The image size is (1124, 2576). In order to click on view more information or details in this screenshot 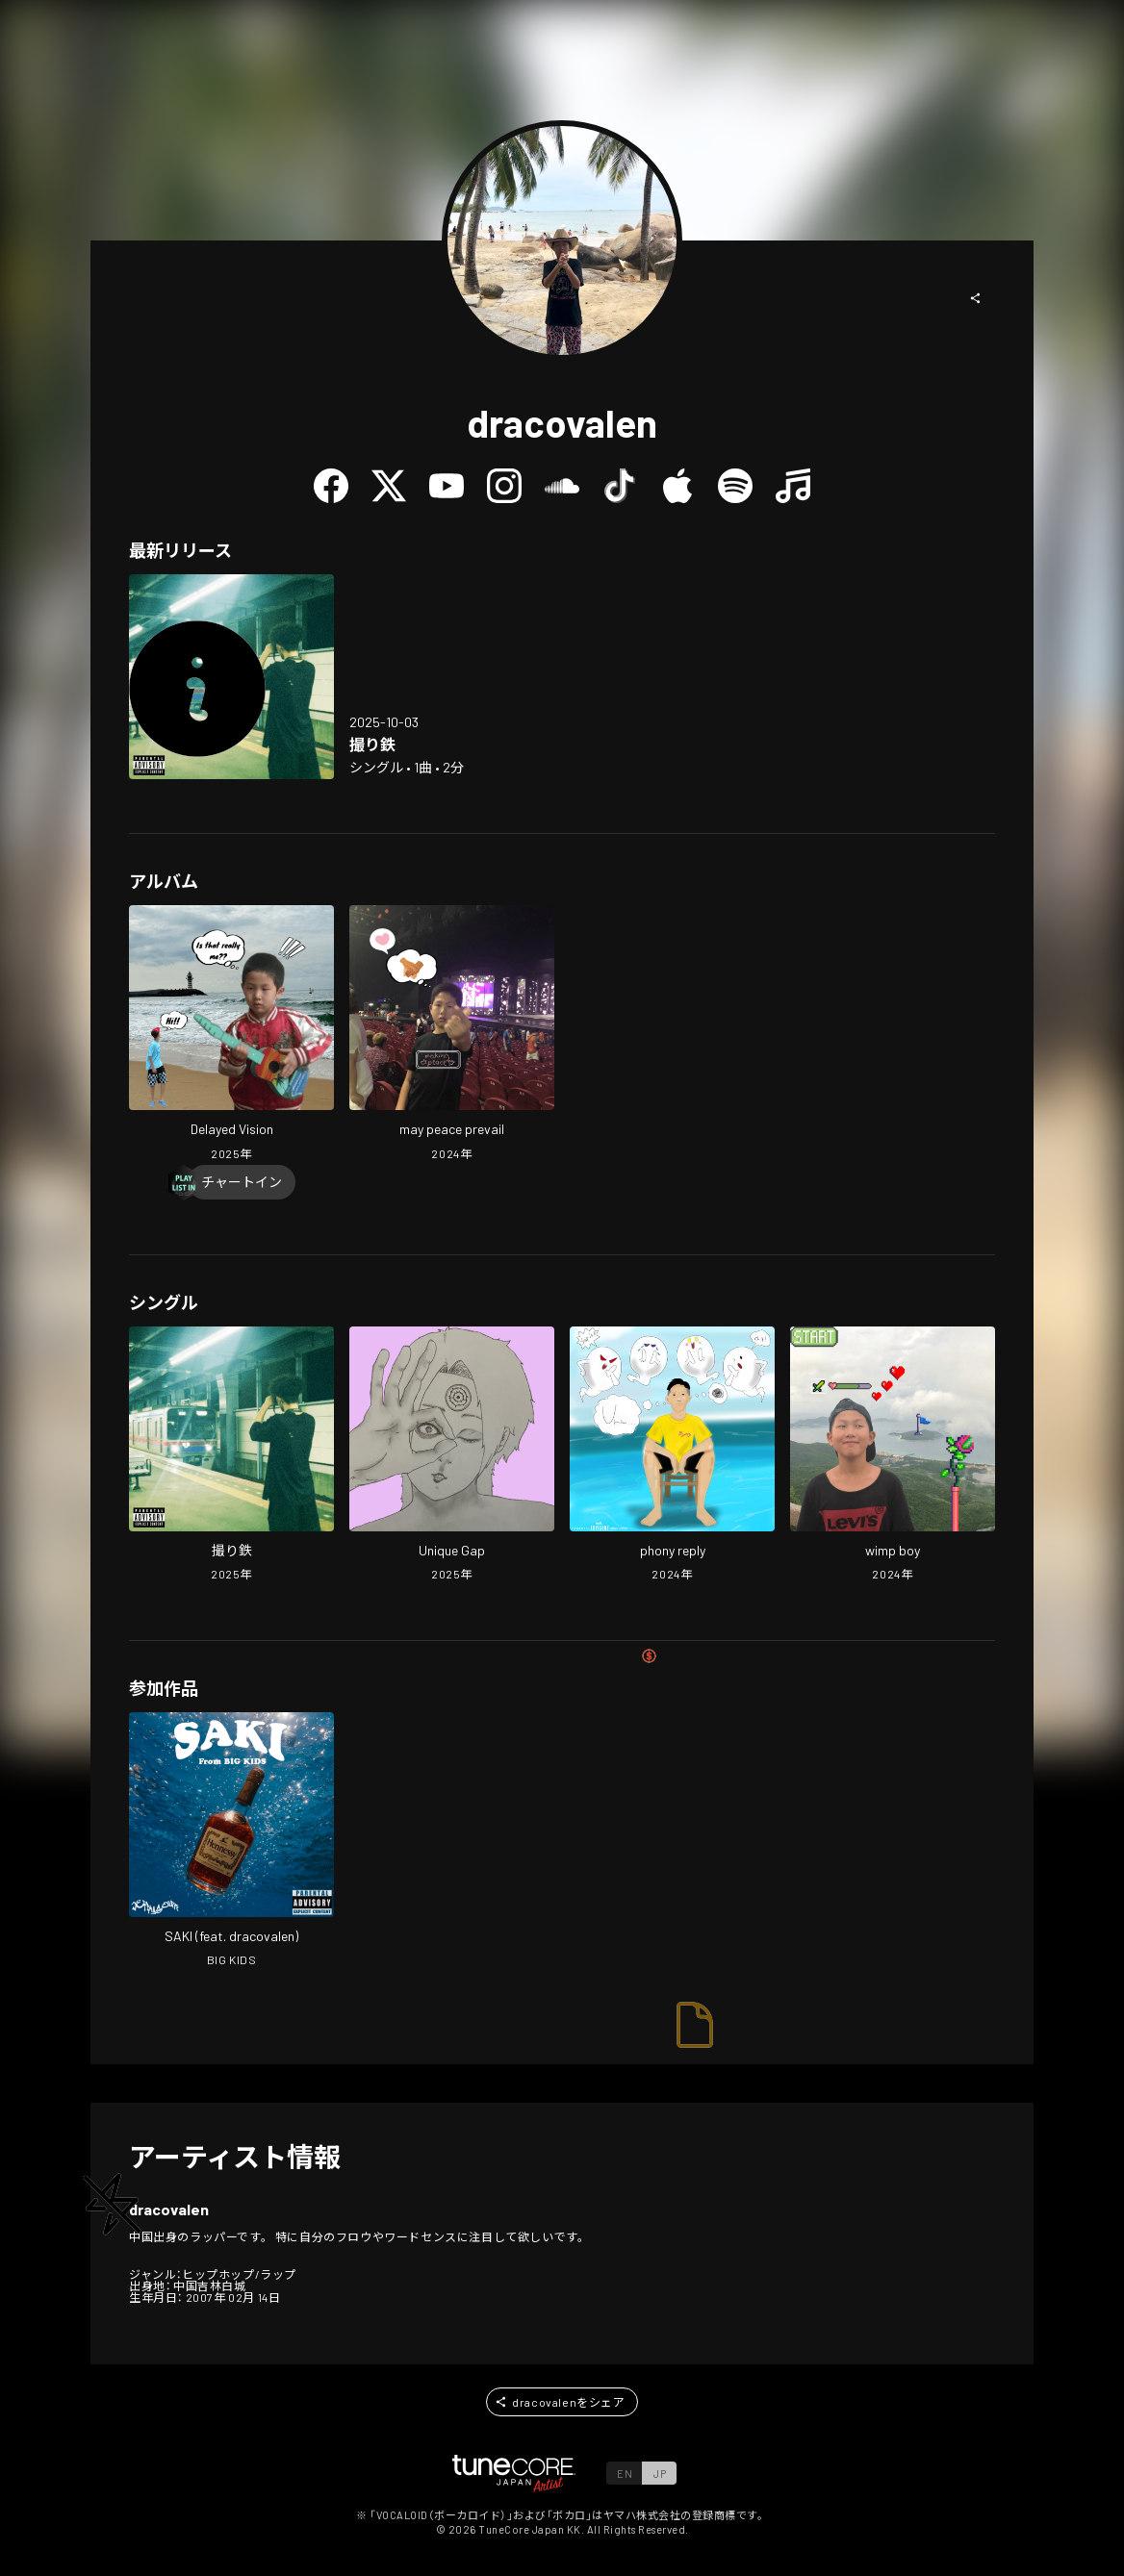, I will do `click(197, 689)`.